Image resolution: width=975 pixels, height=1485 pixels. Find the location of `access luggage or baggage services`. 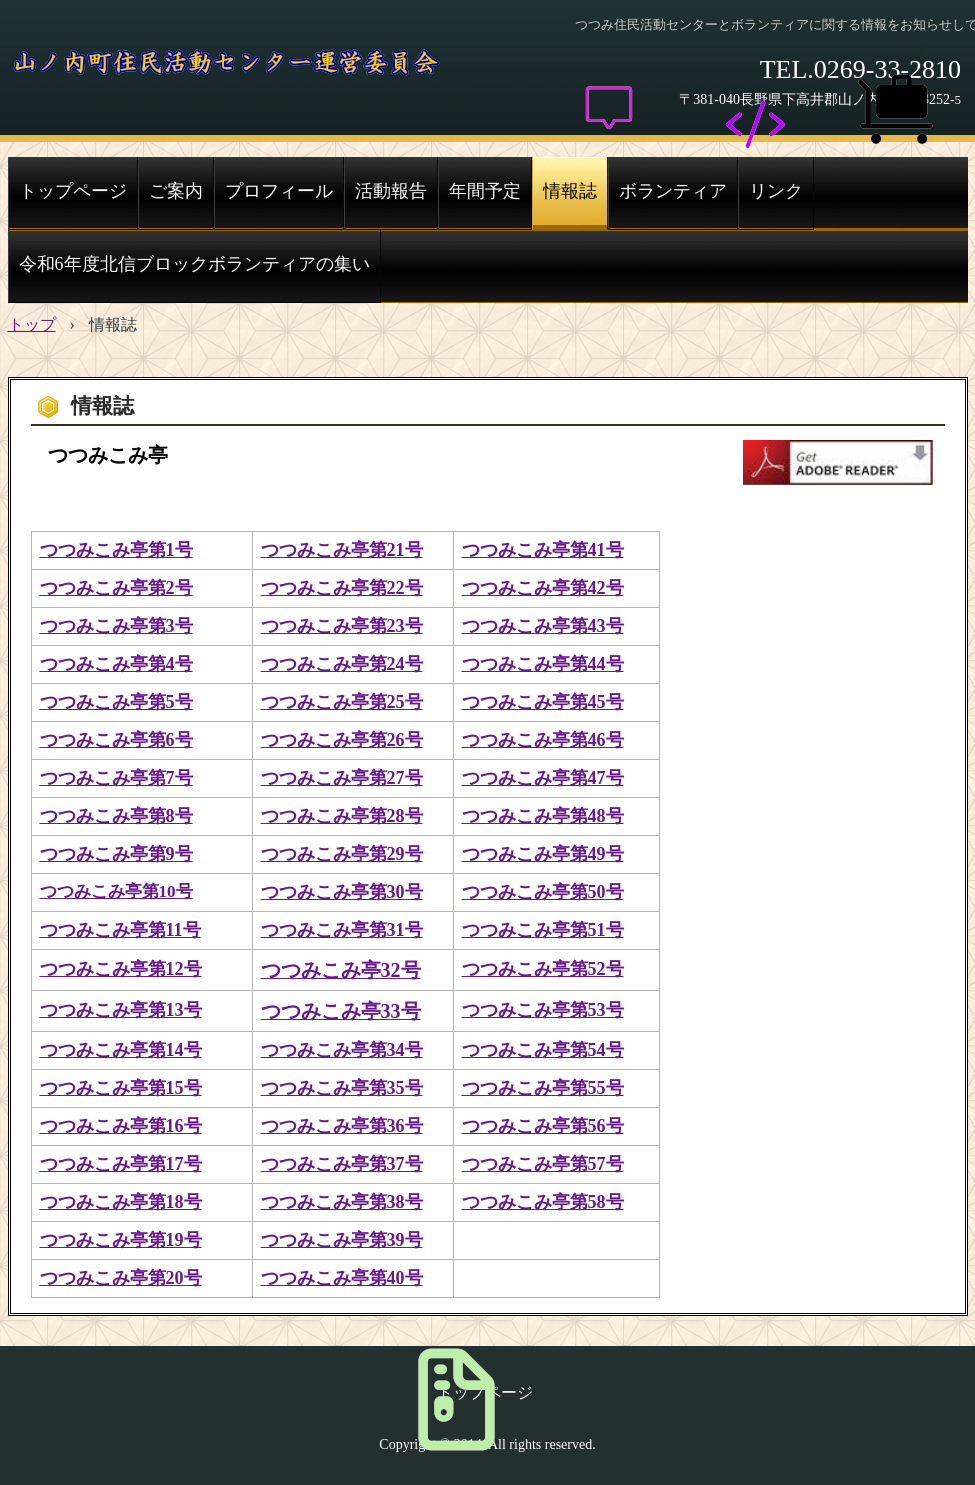

access luggage or baggage services is located at coordinates (894, 108).